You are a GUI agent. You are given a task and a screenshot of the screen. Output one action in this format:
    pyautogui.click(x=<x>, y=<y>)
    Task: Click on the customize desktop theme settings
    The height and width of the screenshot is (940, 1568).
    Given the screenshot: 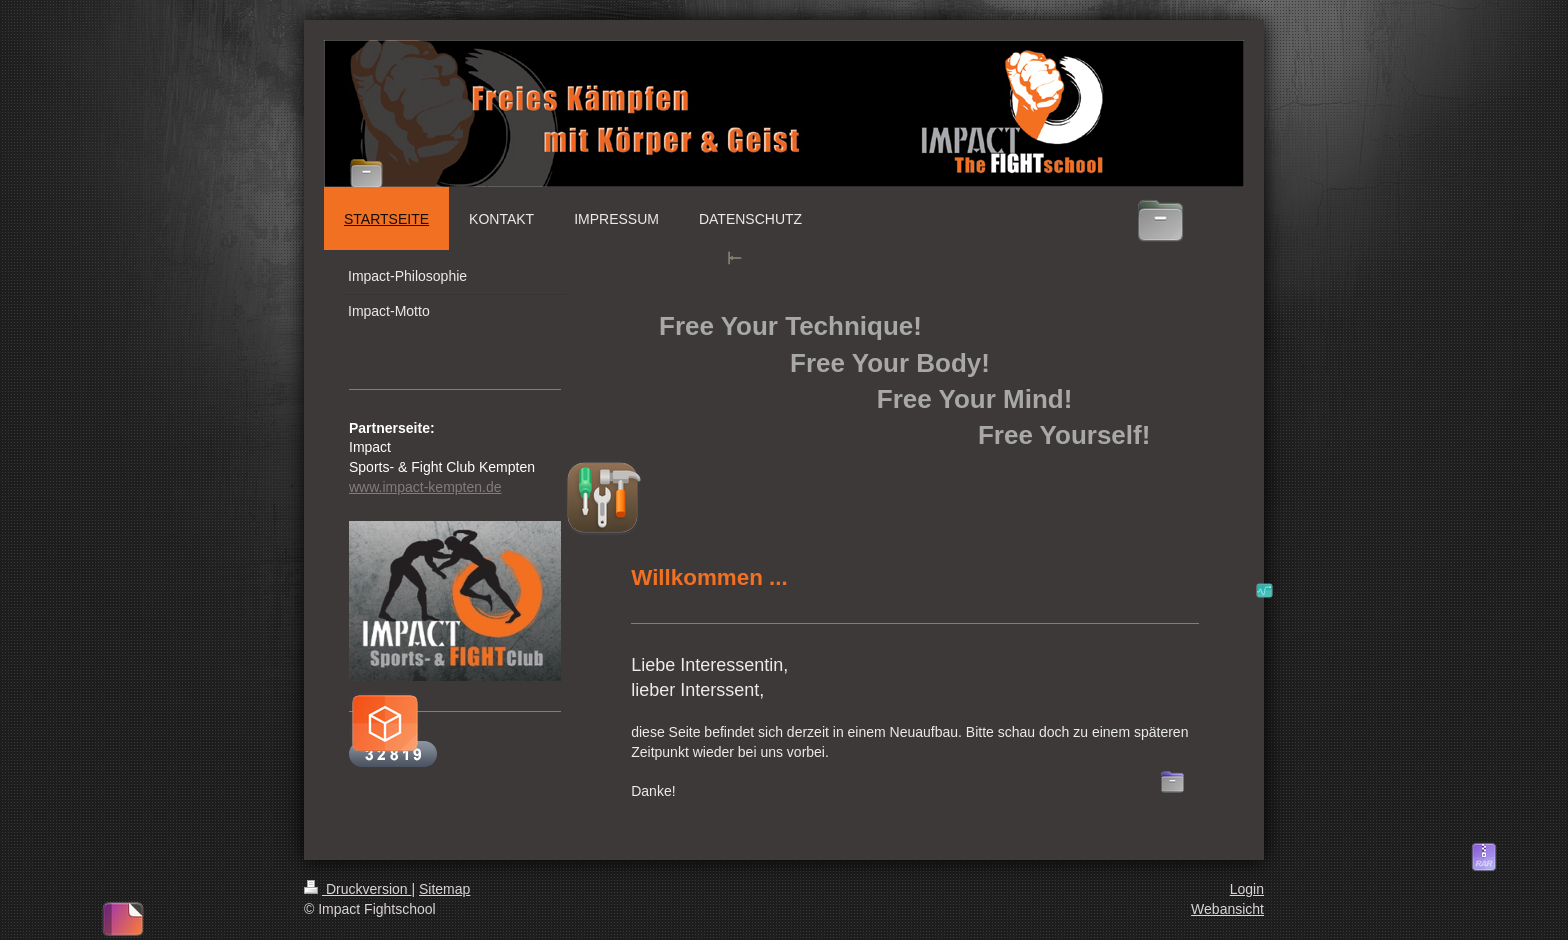 What is the action you would take?
    pyautogui.click(x=123, y=919)
    